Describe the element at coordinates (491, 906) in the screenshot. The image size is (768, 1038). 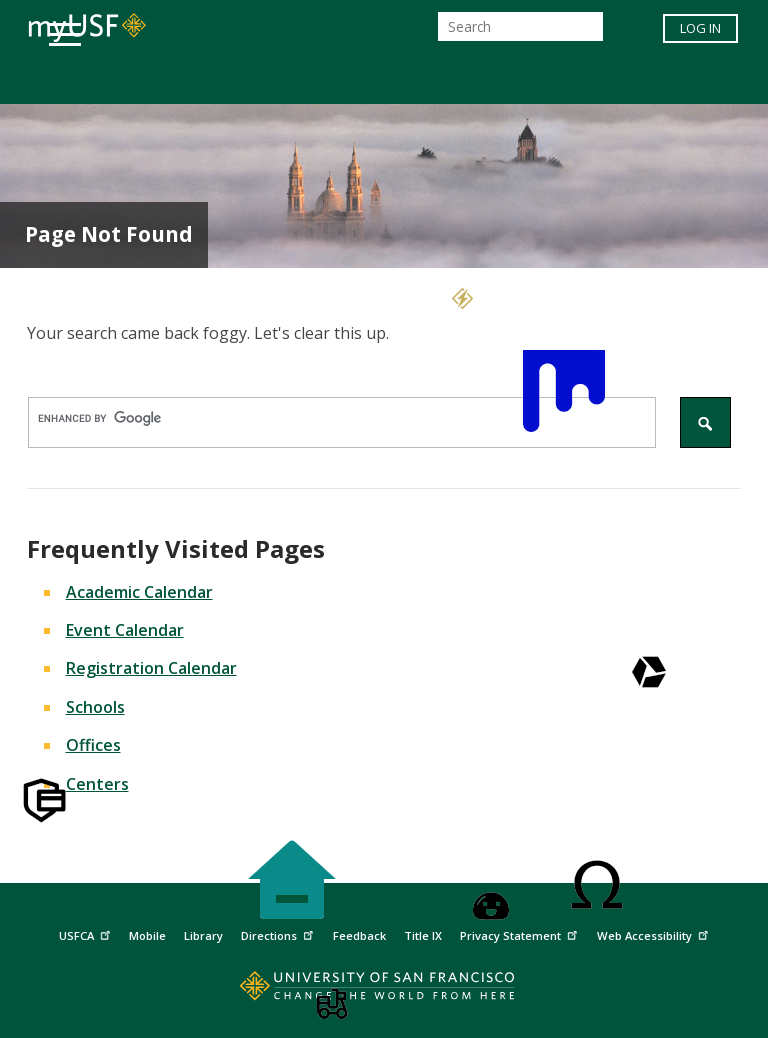
I see `docsify documentation platform logo` at that location.